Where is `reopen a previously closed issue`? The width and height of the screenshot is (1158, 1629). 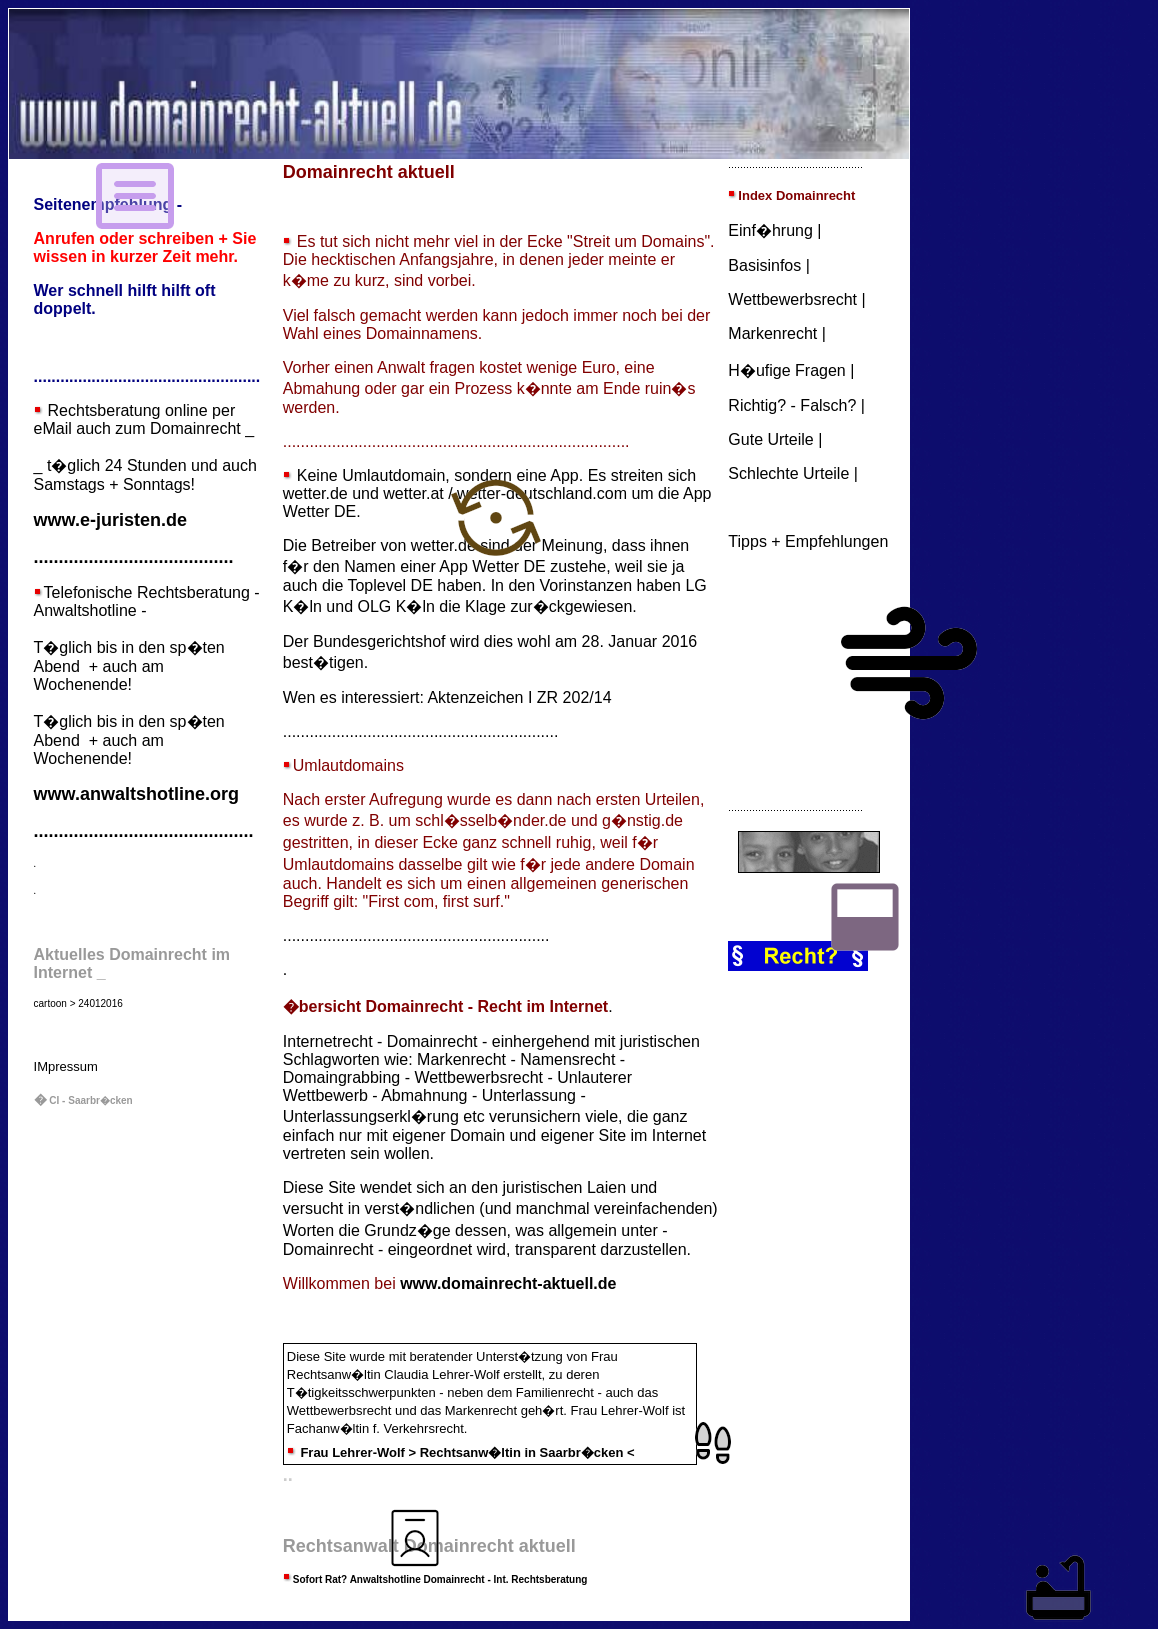 reopen a previously closed issue is located at coordinates (497, 520).